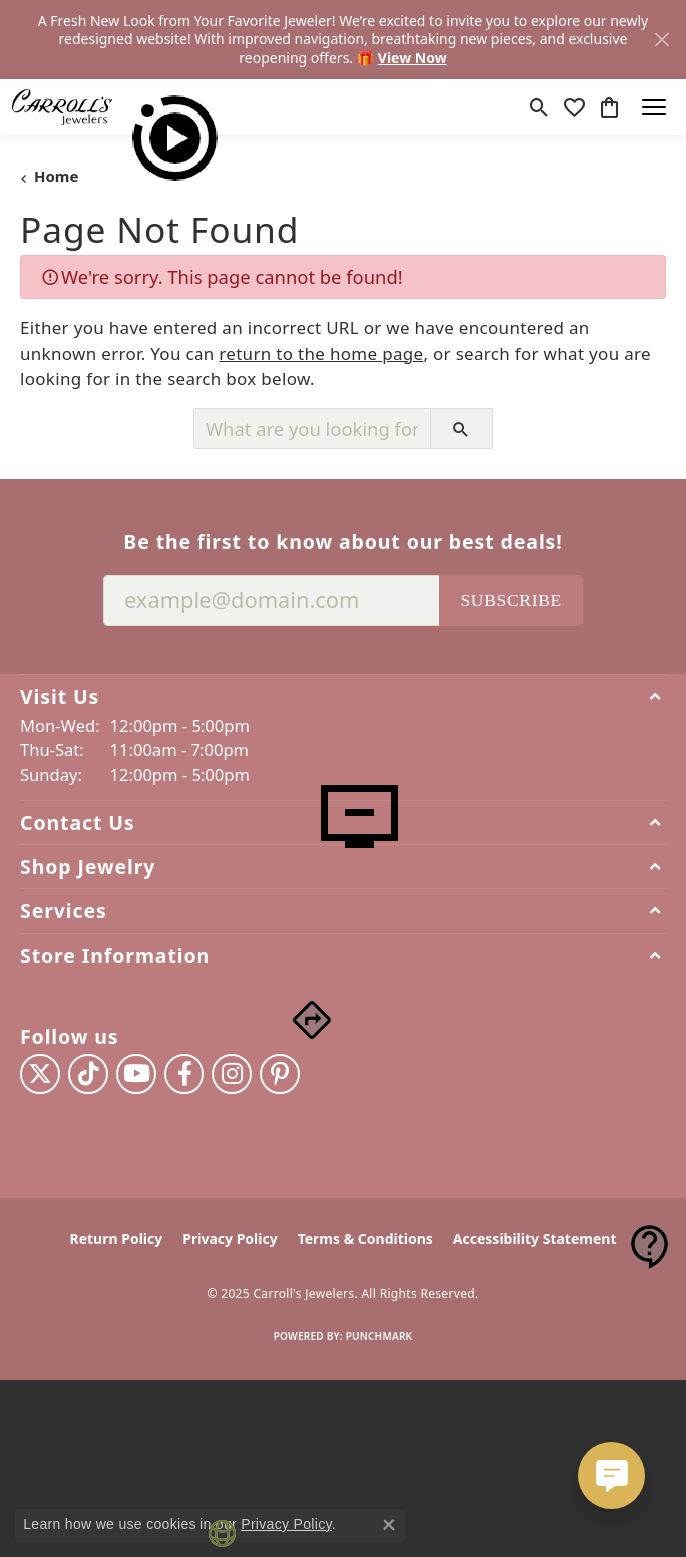  What do you see at coordinates (312, 1020) in the screenshot?
I see `get directions to a location` at bounding box center [312, 1020].